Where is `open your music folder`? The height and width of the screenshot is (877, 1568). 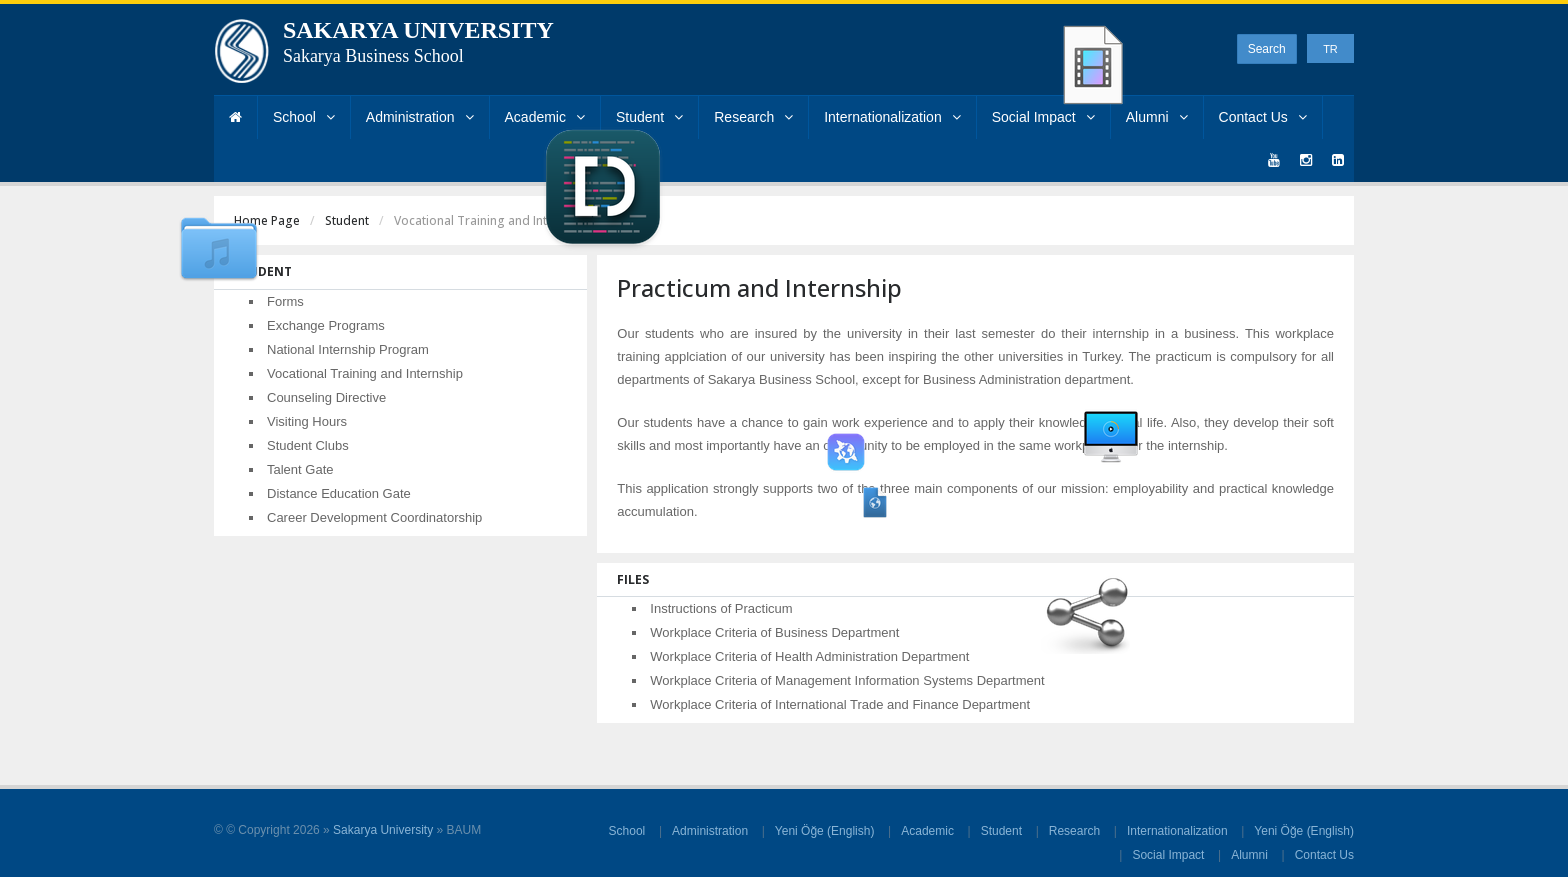
open your music folder is located at coordinates (219, 248).